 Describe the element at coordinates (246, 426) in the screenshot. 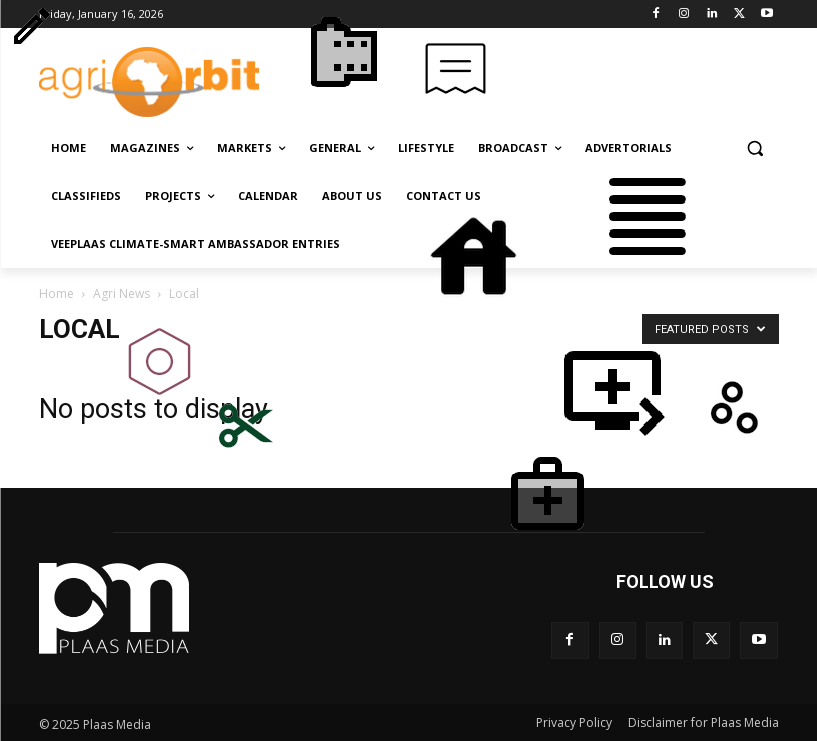

I see `cut selected content to clipboard` at that location.